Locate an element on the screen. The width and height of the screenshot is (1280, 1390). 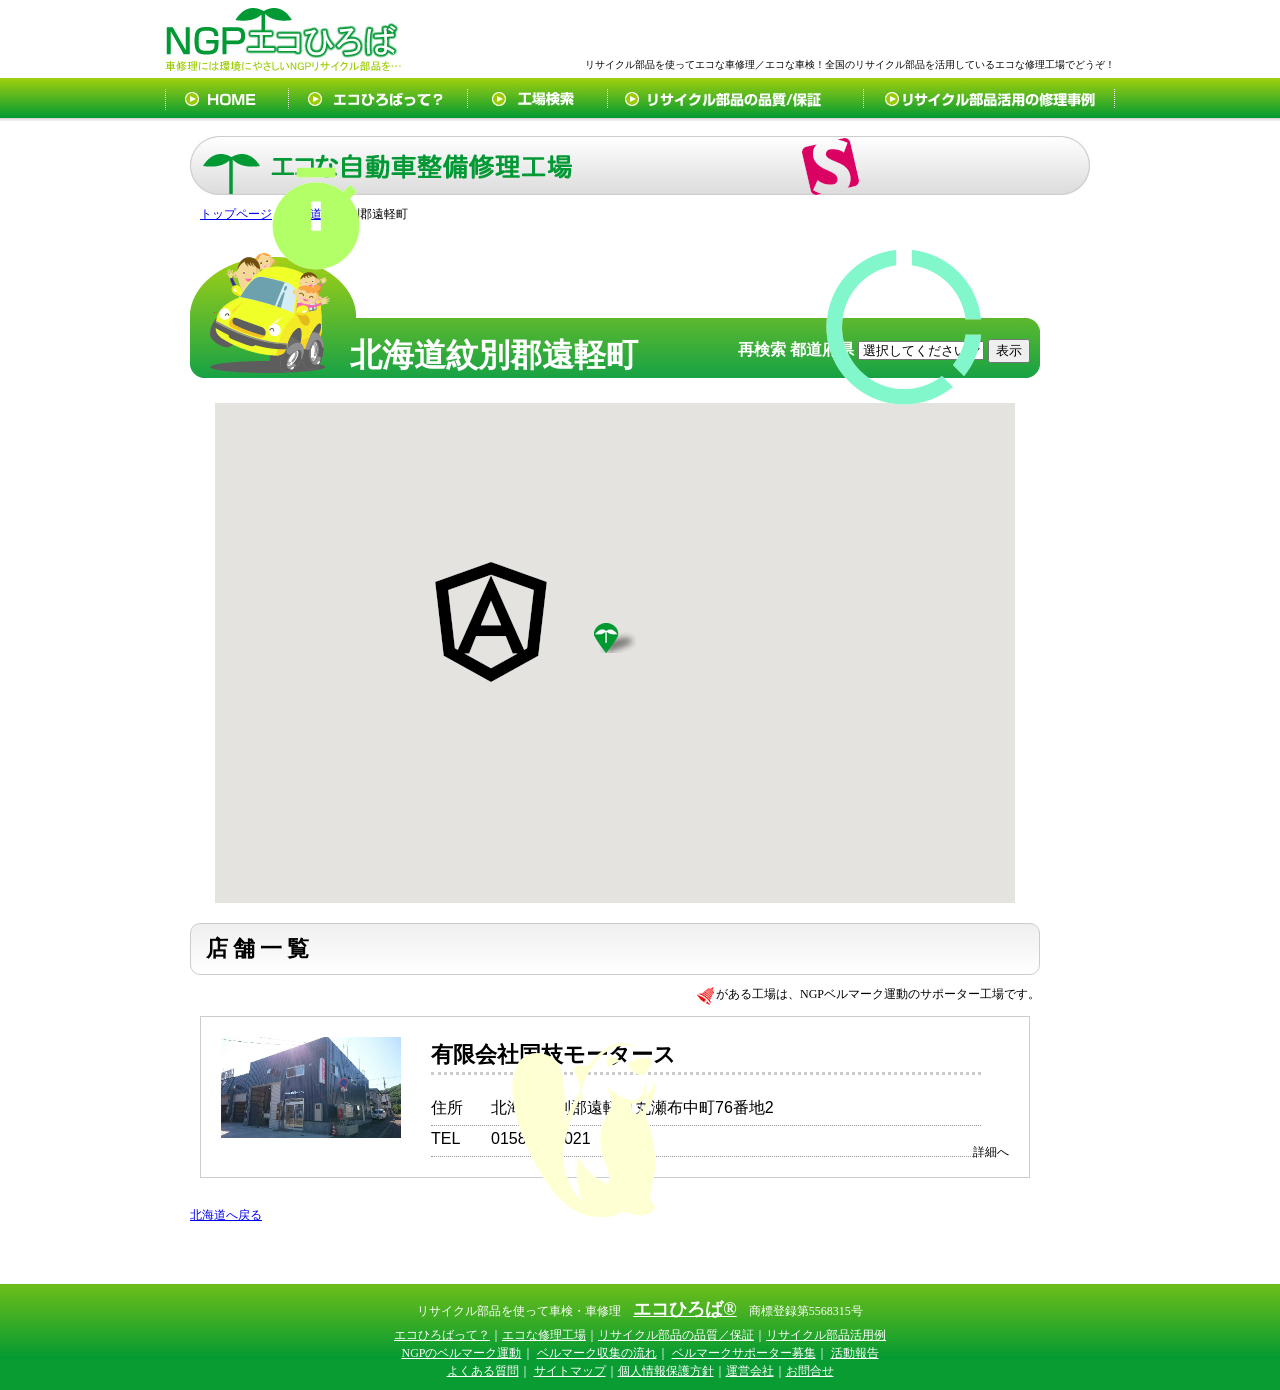
start or set a timer is located at coordinates (316, 221).